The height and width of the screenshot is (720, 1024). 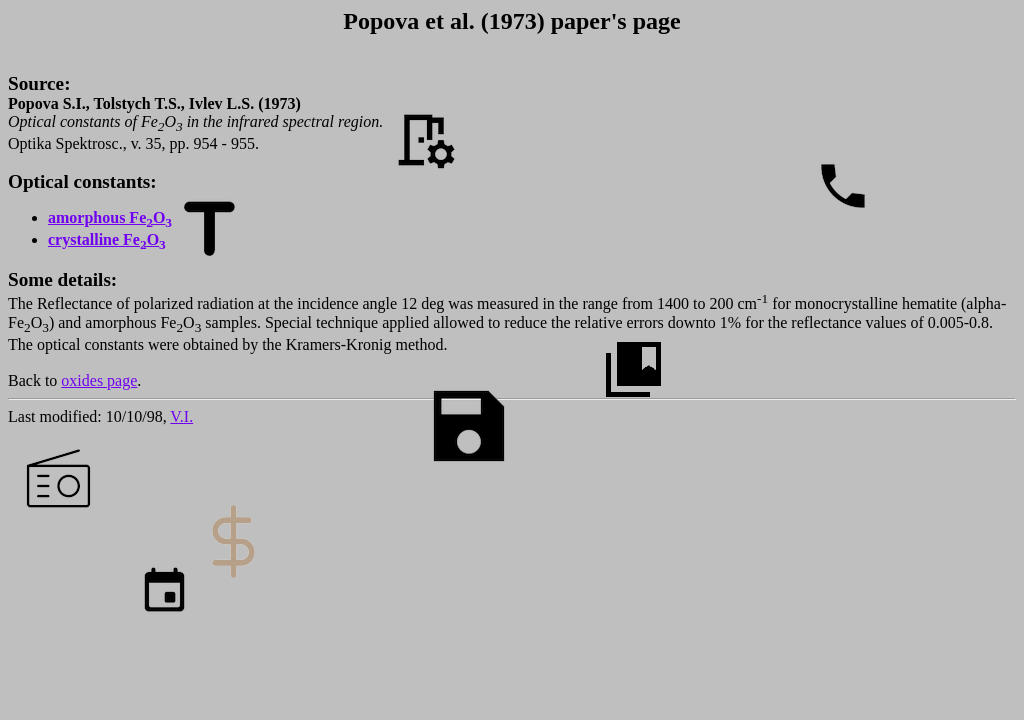 What do you see at coordinates (424, 140) in the screenshot?
I see `adjust room or space settings` at bounding box center [424, 140].